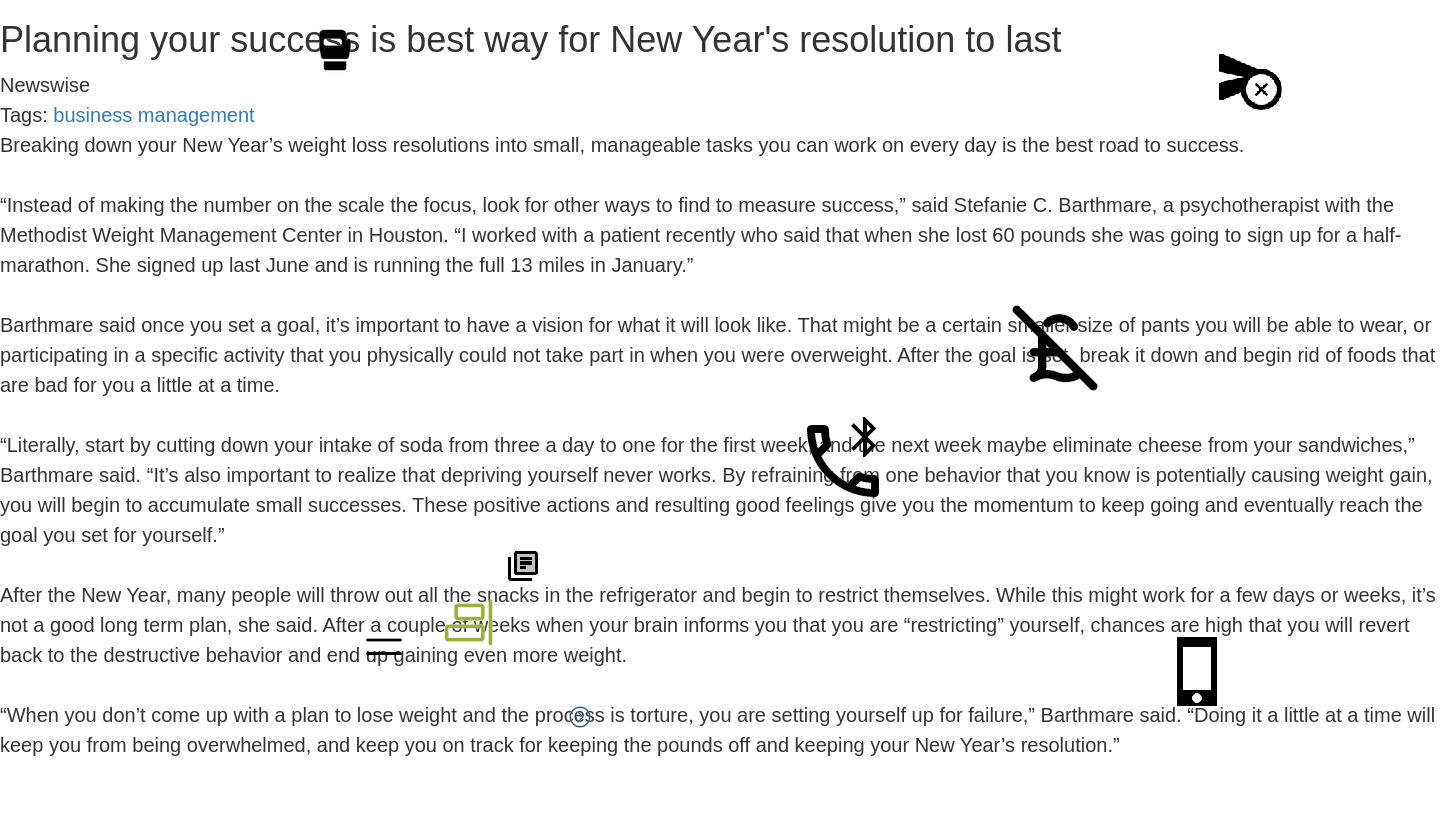  Describe the element at coordinates (1198, 671) in the screenshot. I see `indicates mobile device or smartphone` at that location.